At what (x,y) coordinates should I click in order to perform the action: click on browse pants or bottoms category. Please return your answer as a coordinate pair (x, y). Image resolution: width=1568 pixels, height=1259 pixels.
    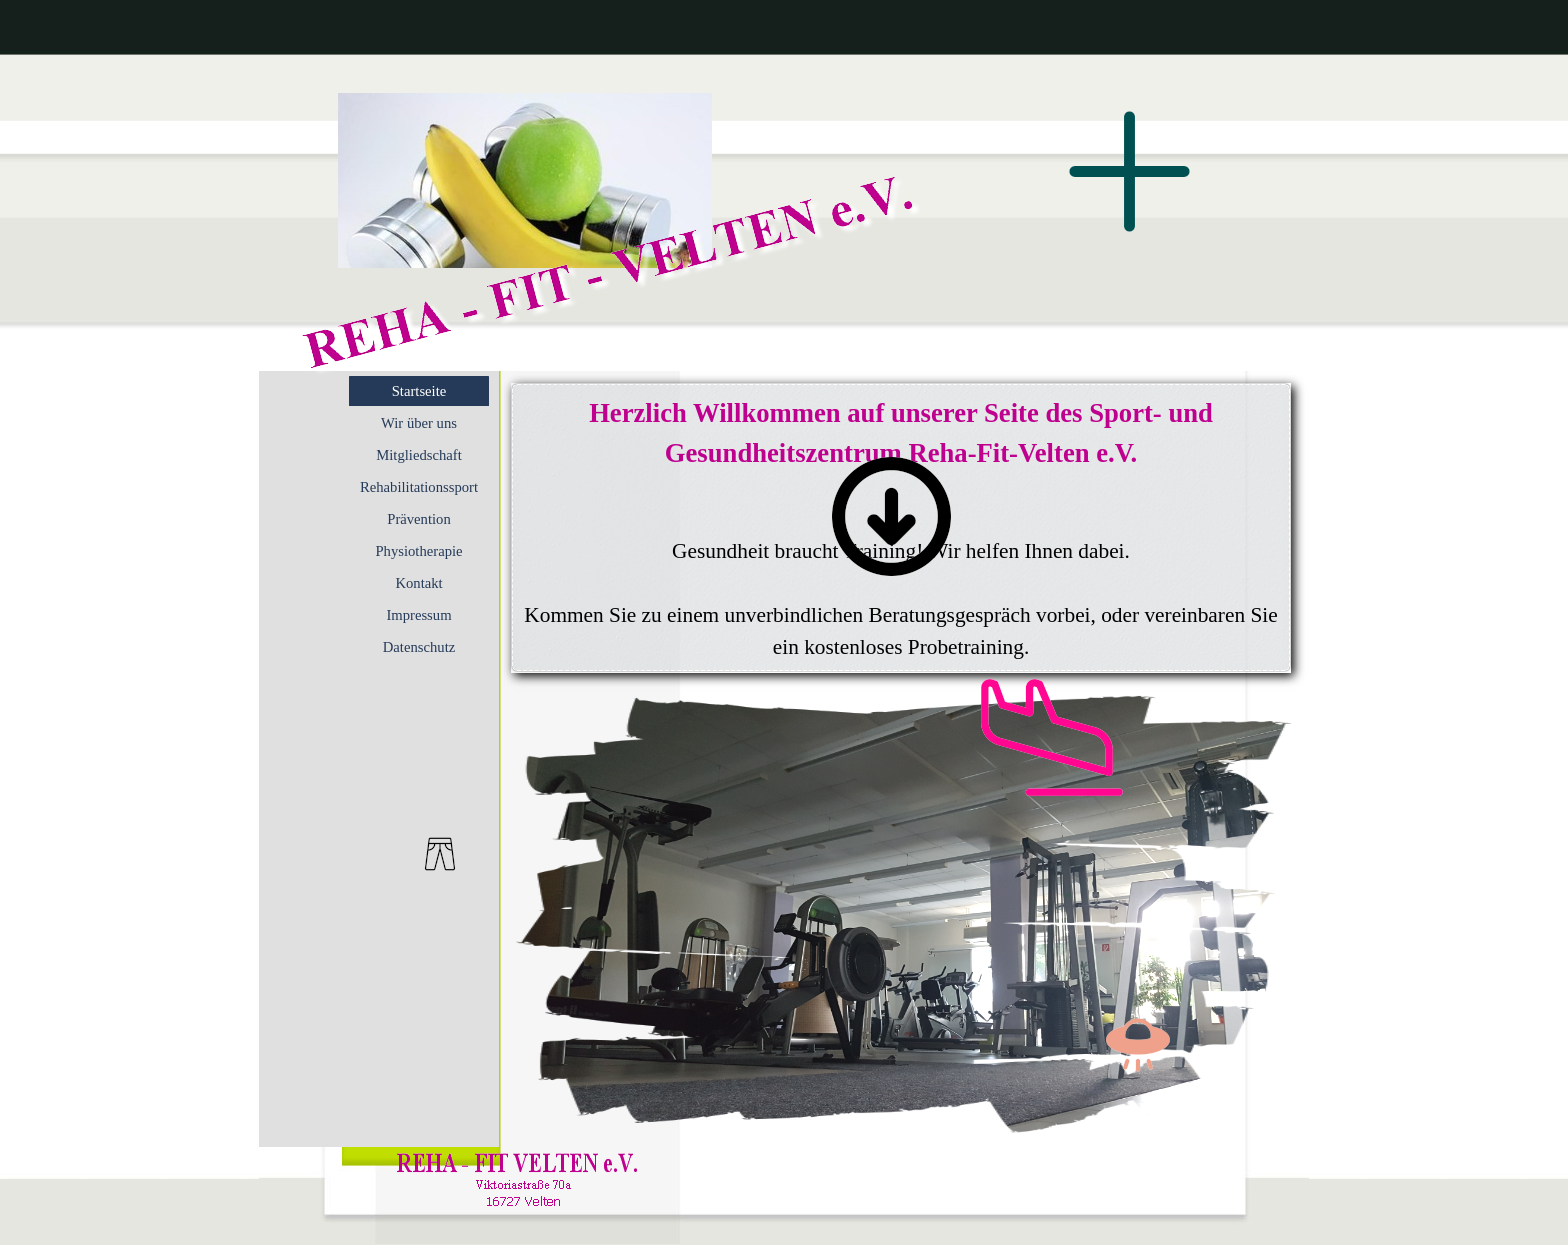
    Looking at the image, I should click on (440, 854).